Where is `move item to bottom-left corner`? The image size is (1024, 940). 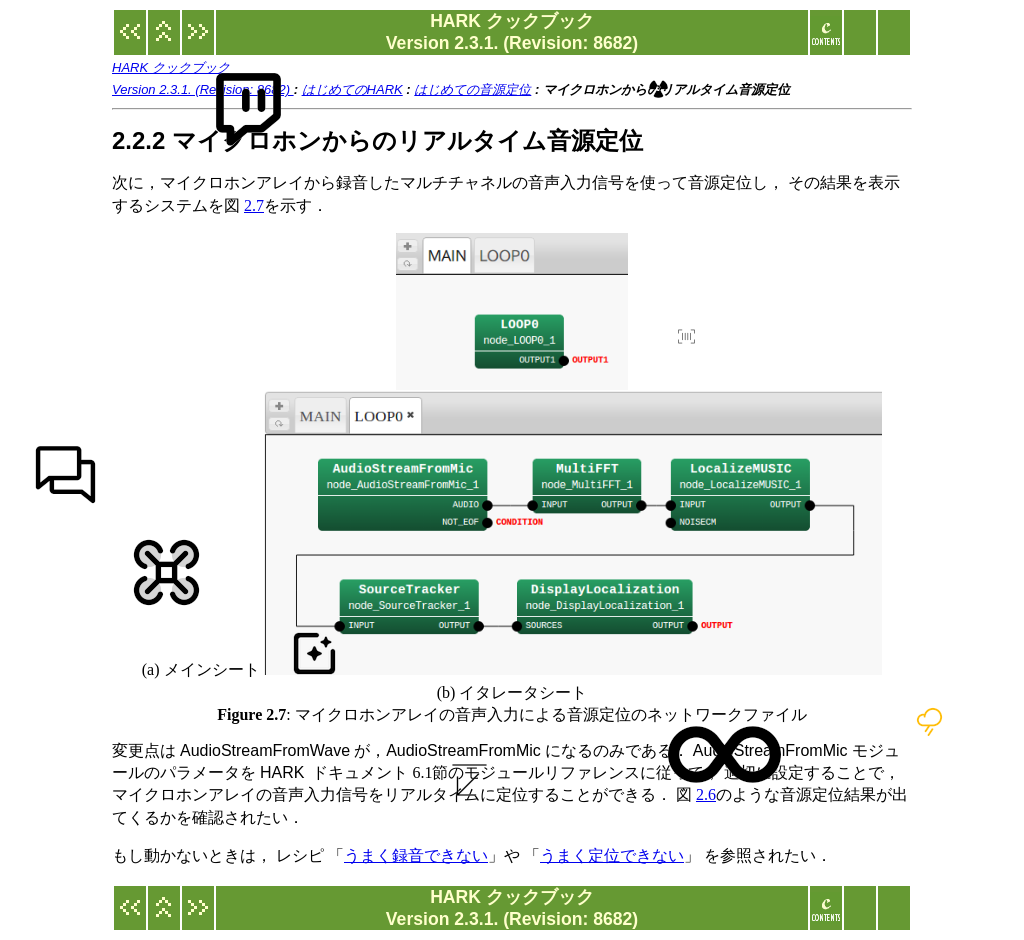 move item to bottom-left corner is located at coordinates (468, 780).